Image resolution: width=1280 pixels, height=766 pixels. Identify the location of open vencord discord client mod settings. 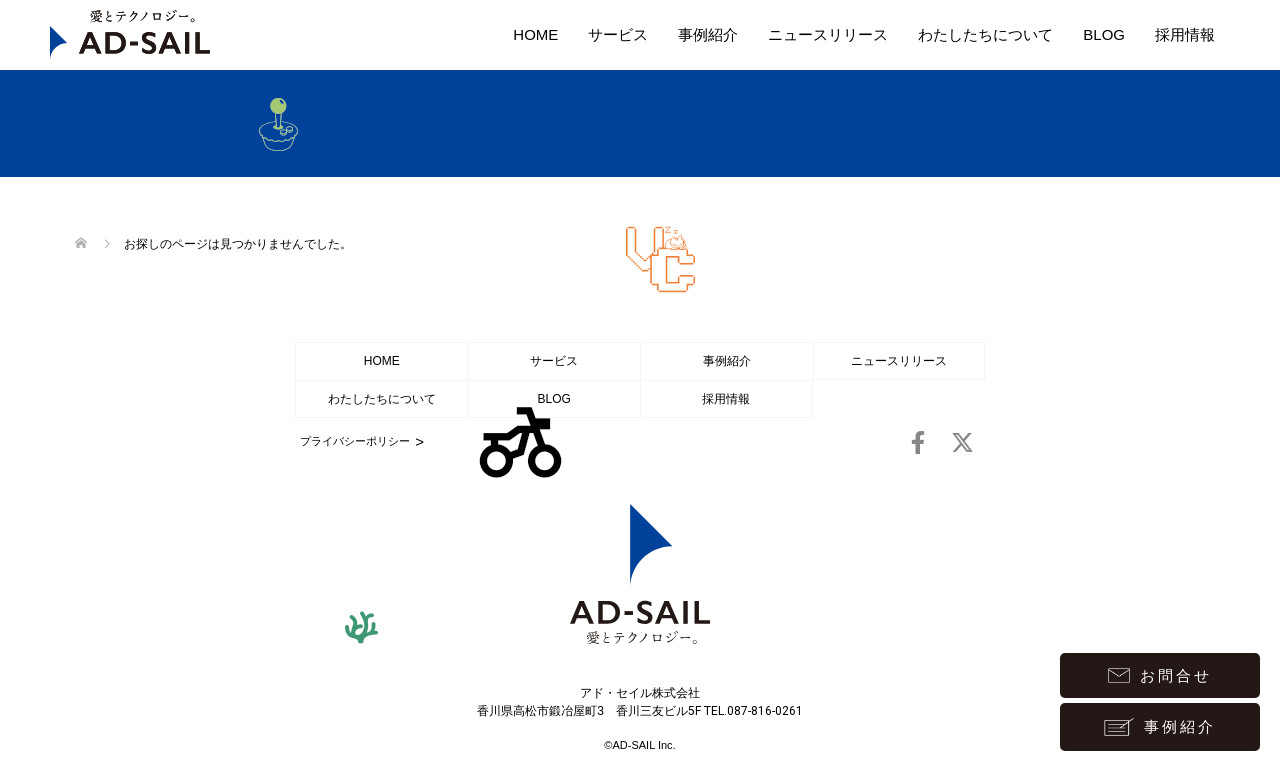
(660, 259).